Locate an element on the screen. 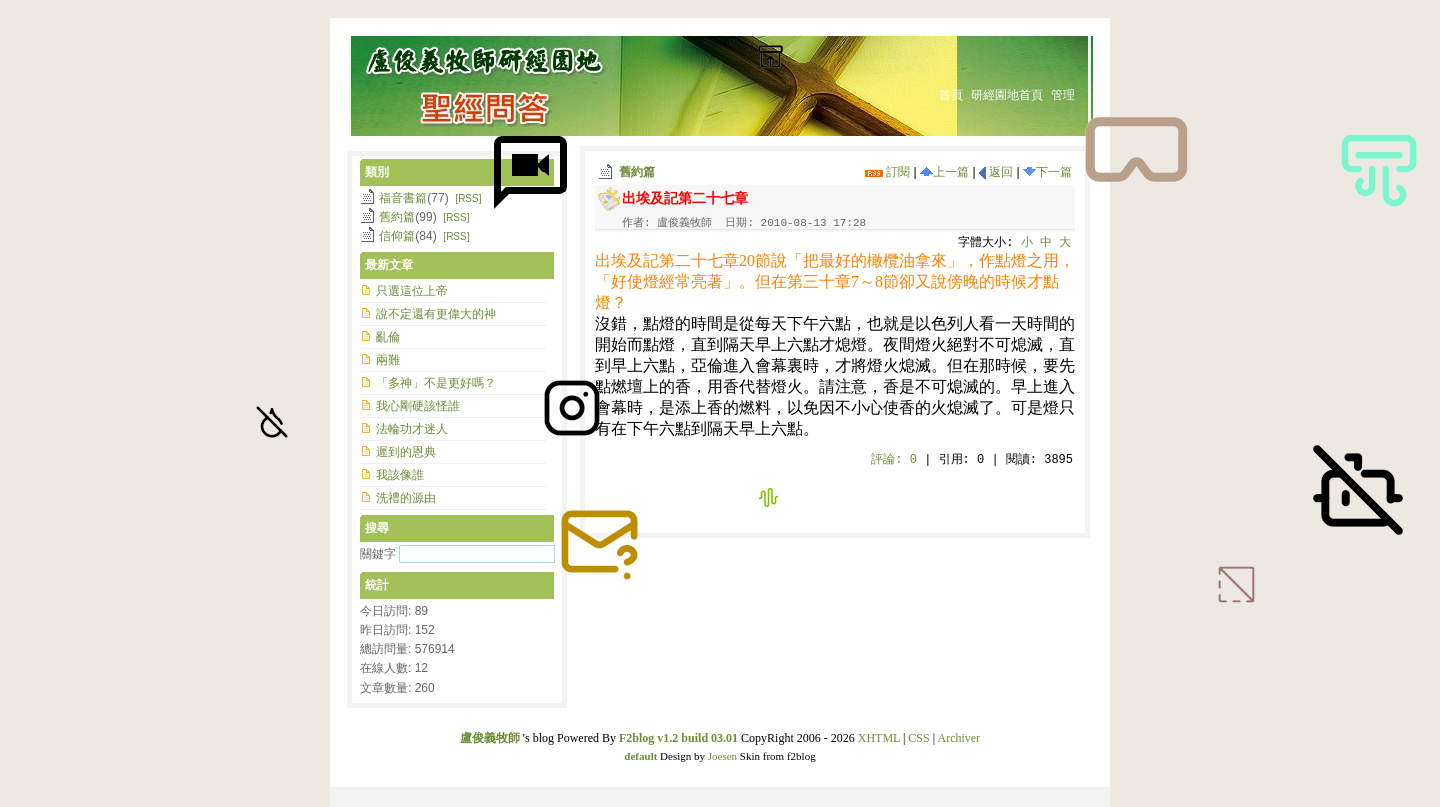 Image resolution: width=1440 pixels, height=807 pixels. disable water or liquid detection is located at coordinates (272, 422).